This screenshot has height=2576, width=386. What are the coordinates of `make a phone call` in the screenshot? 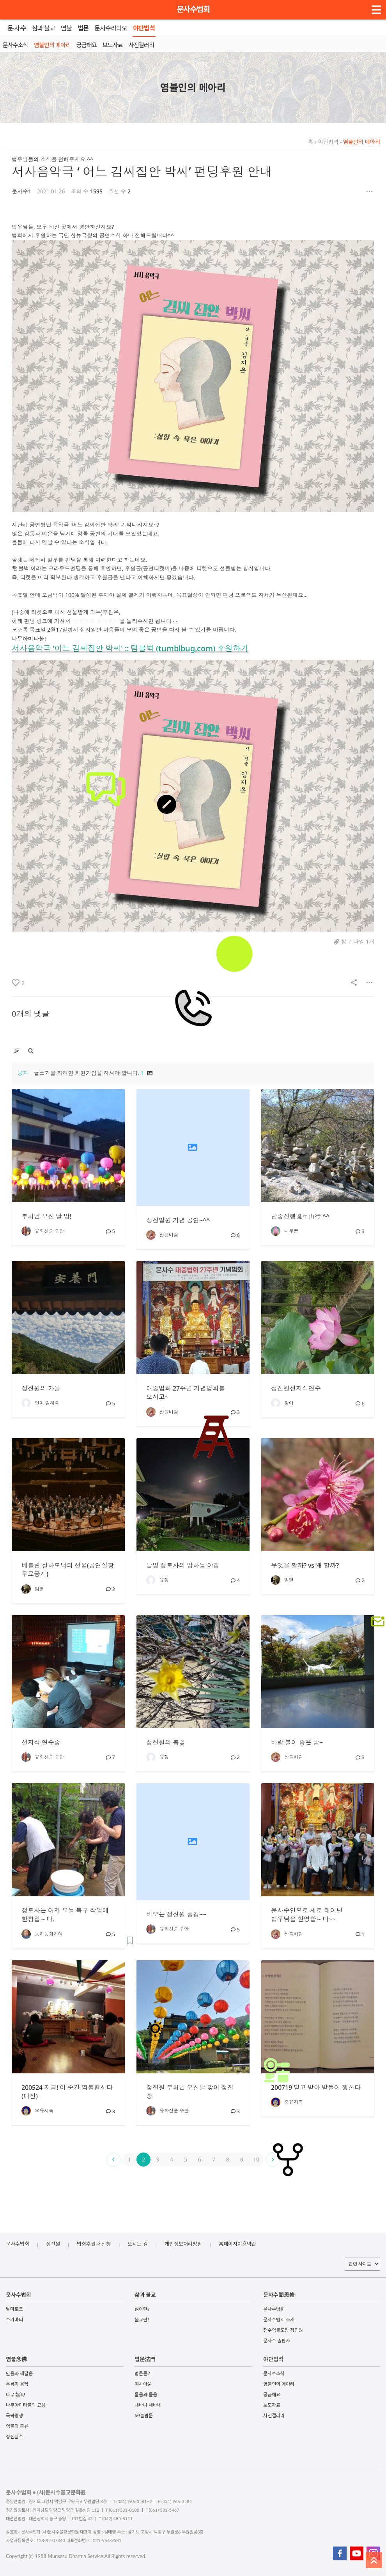 It's located at (194, 1007).